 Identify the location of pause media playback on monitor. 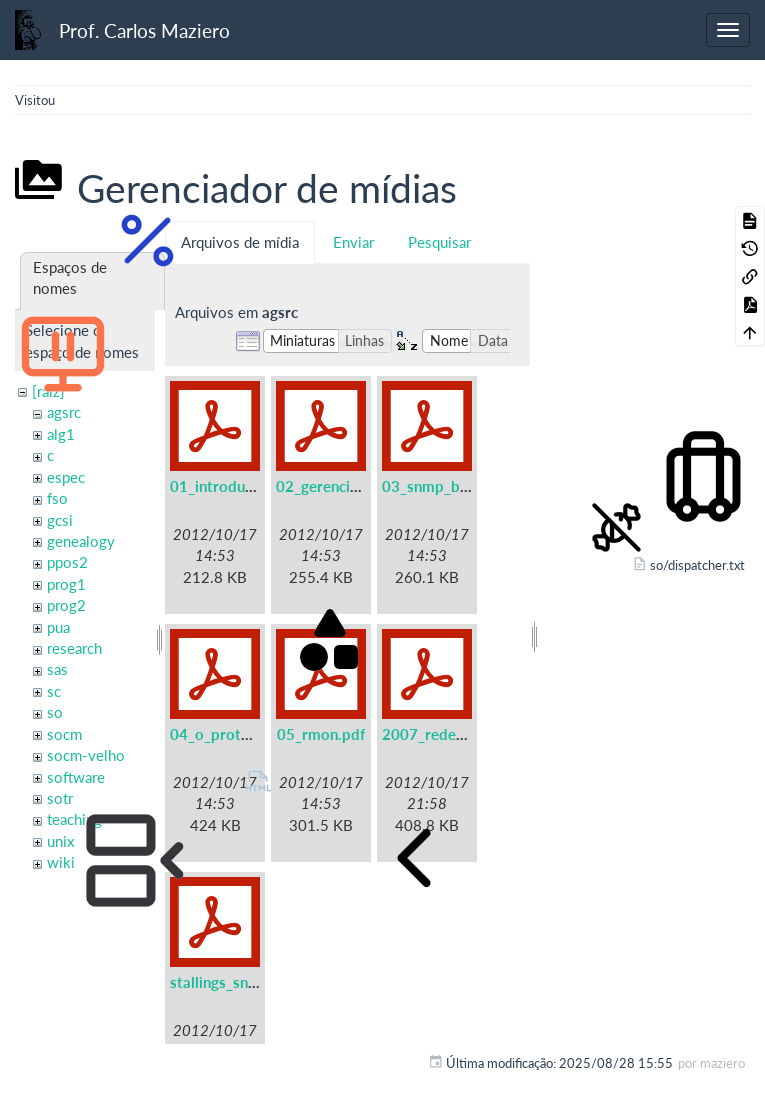
(63, 354).